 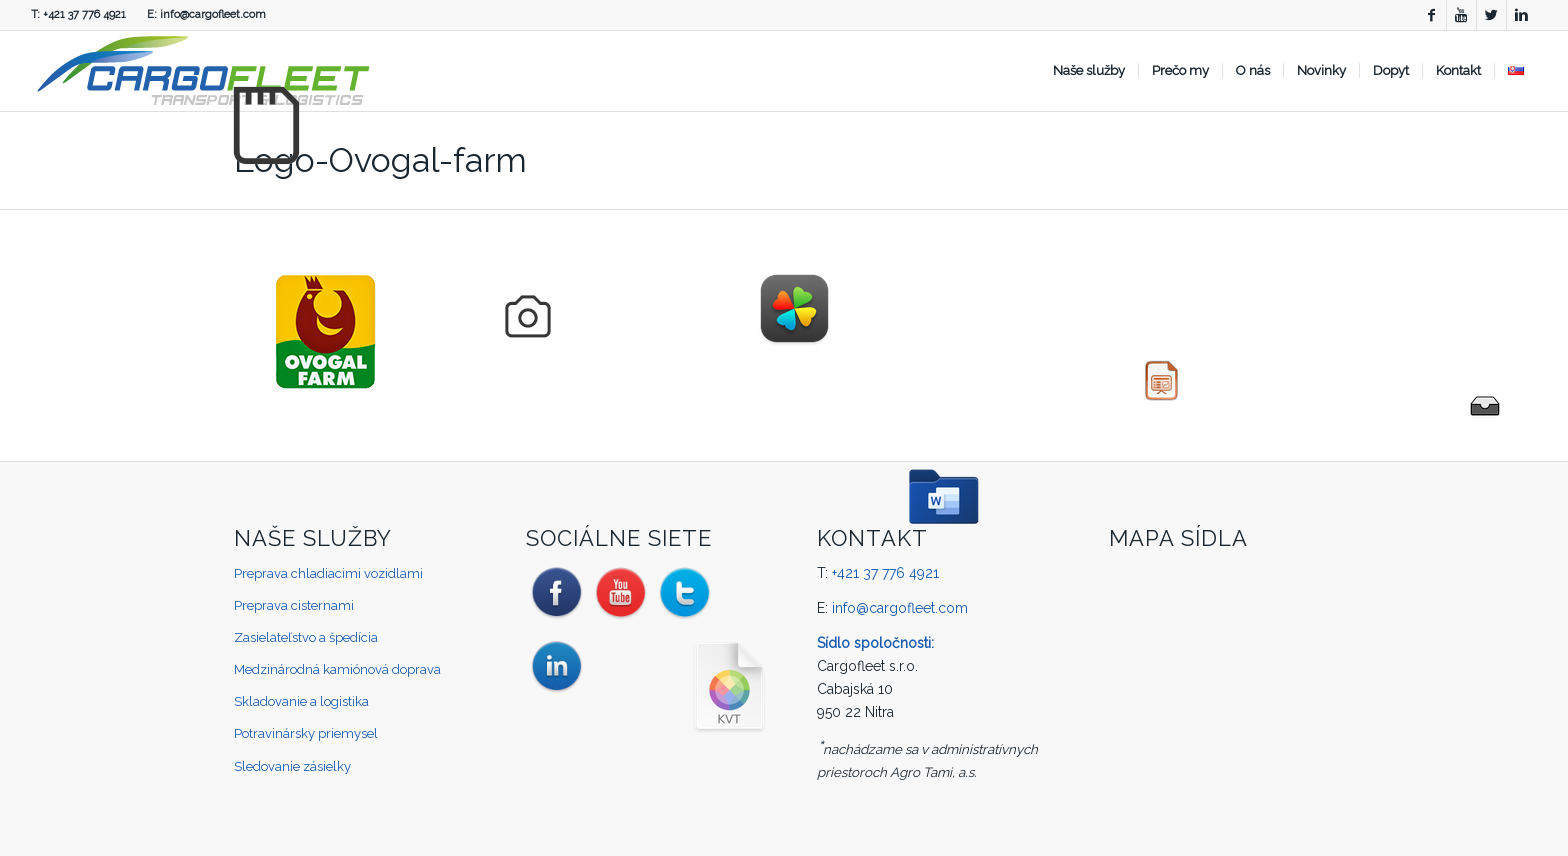 What do you see at coordinates (263, 122) in the screenshot?
I see `access removable storage device` at bounding box center [263, 122].